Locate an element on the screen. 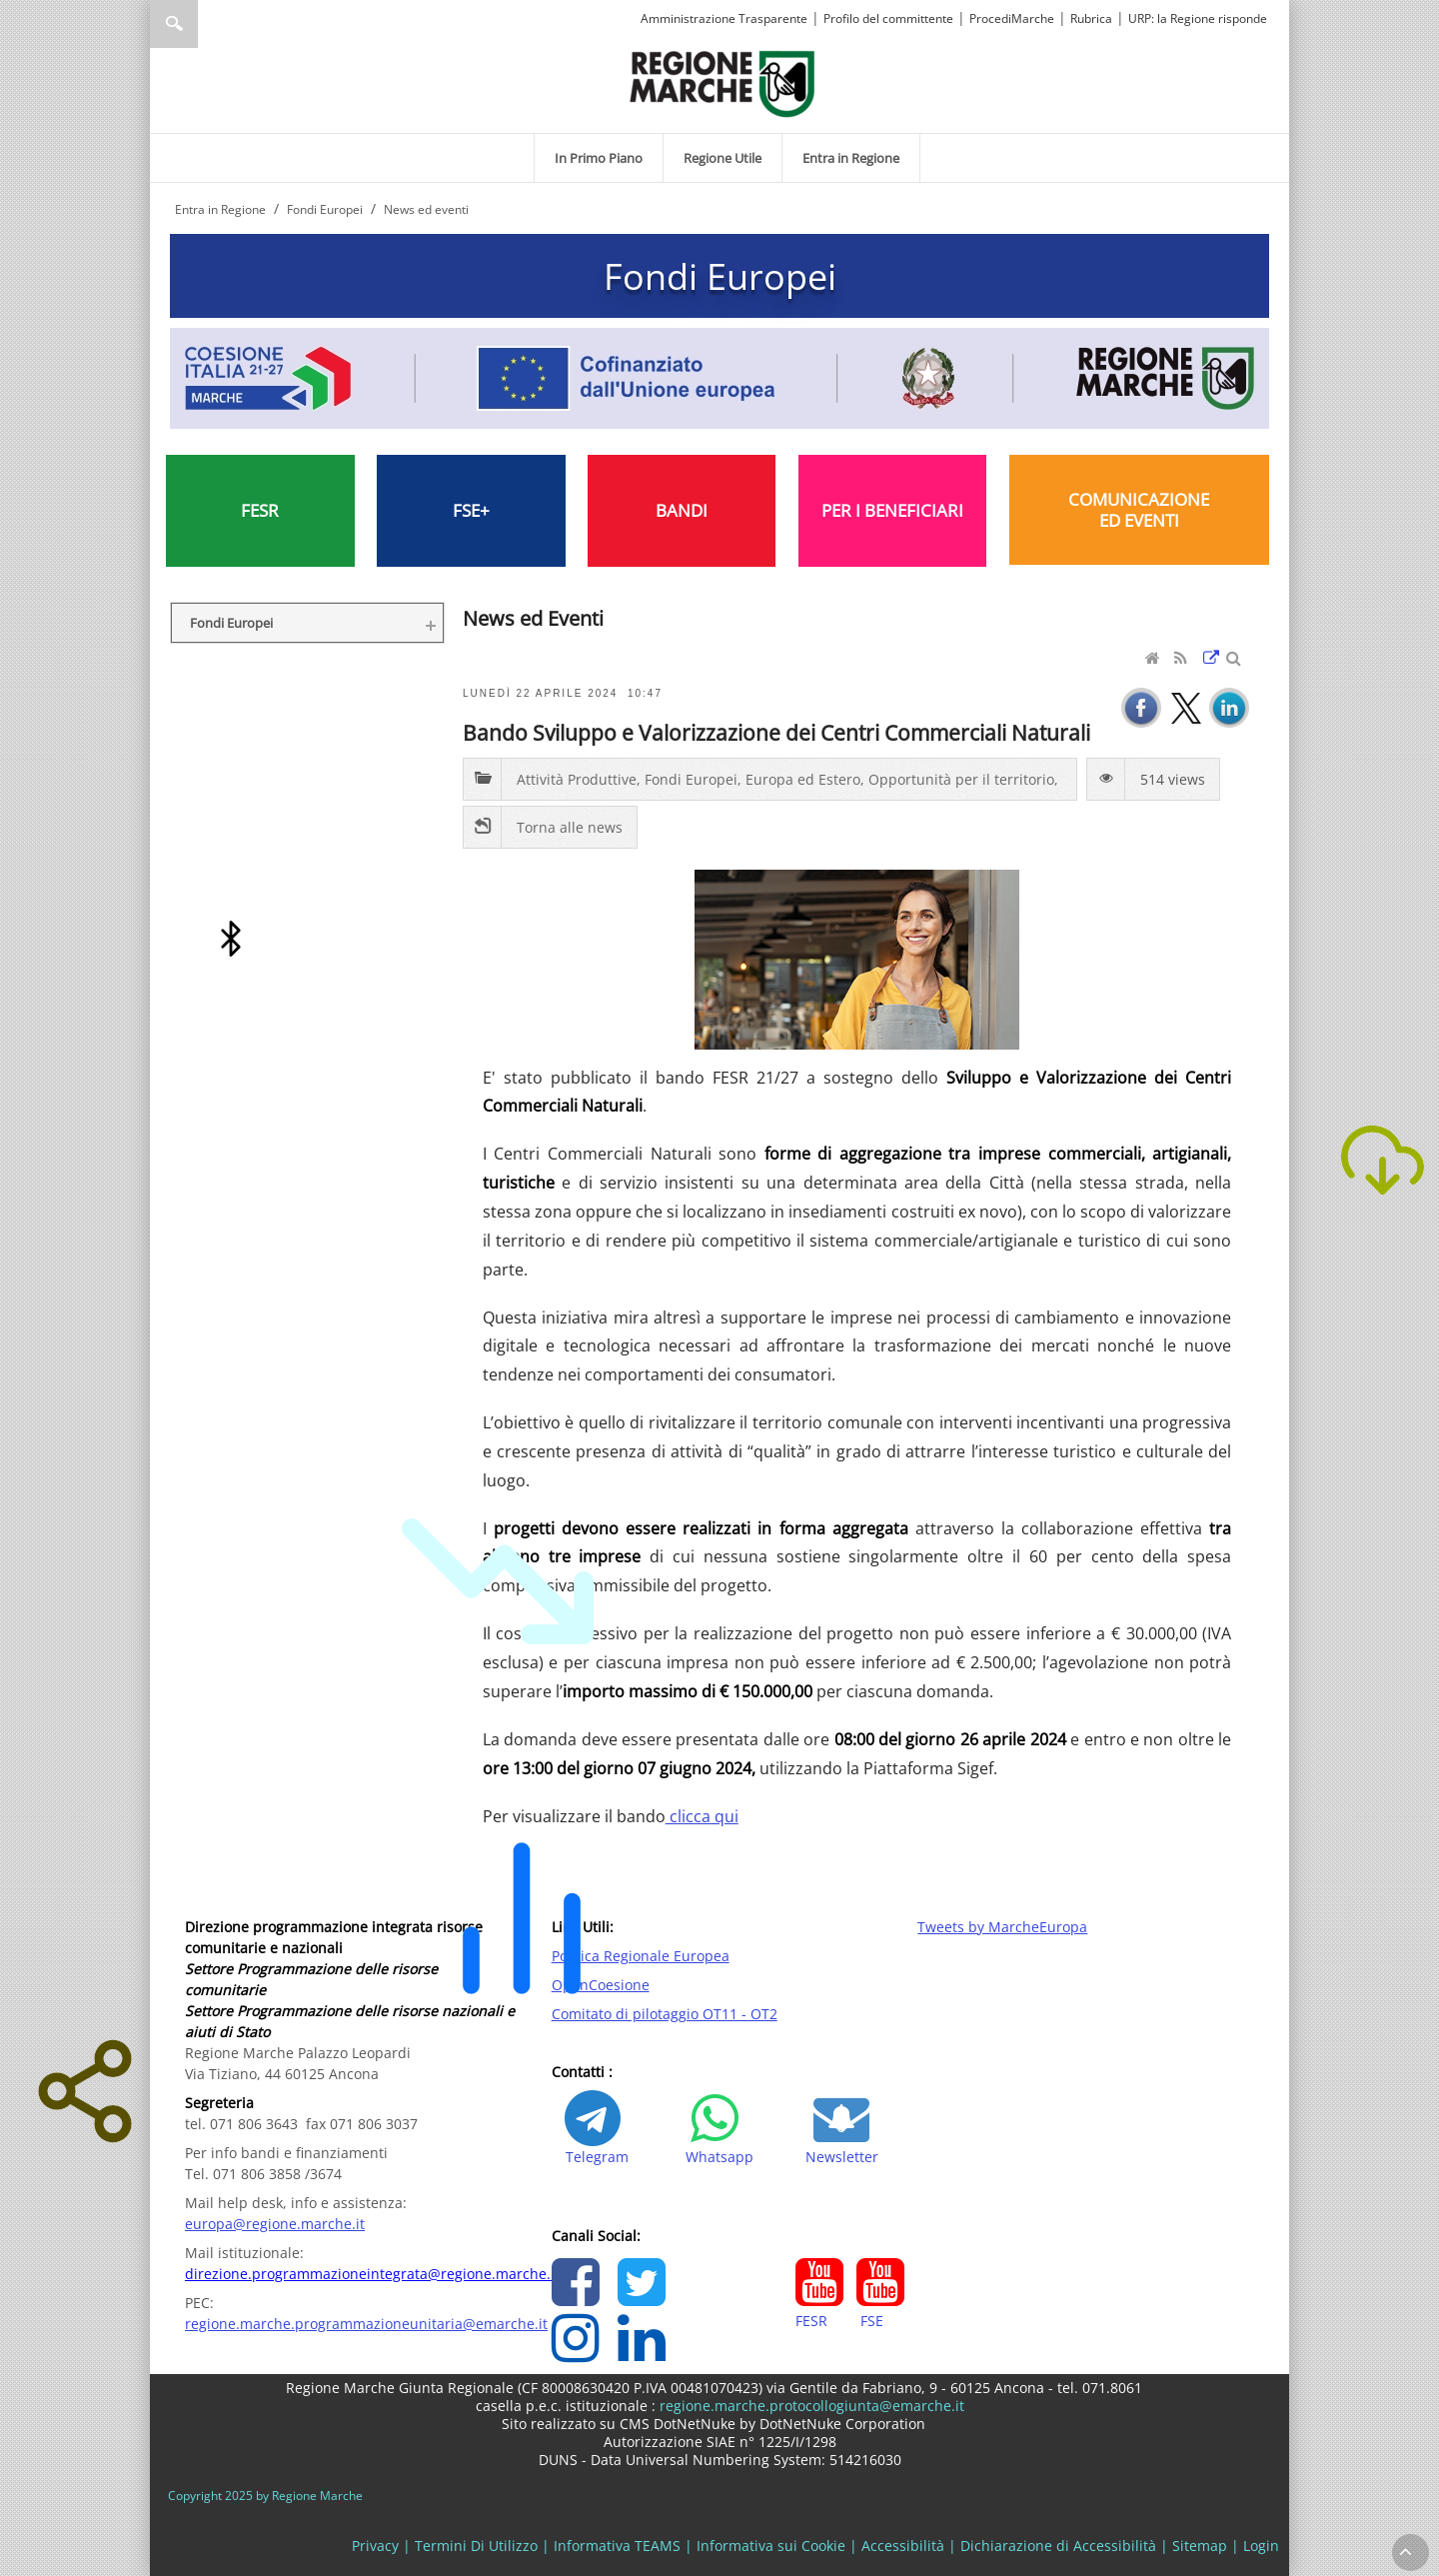  indicates a declining trend or decrease in value is located at coordinates (498, 1581).